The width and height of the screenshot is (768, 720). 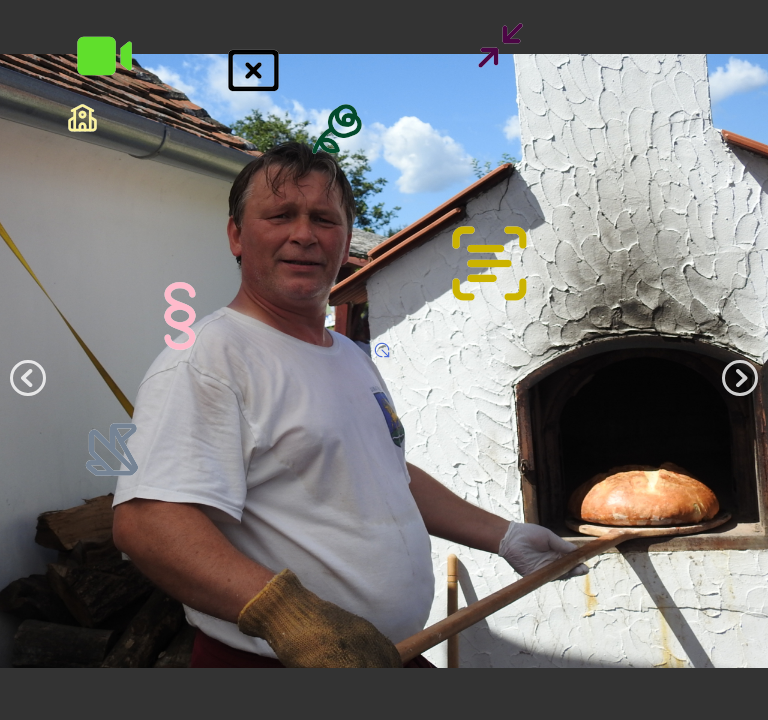 What do you see at coordinates (382, 350) in the screenshot?
I see `expand content to bottom-right` at bounding box center [382, 350].